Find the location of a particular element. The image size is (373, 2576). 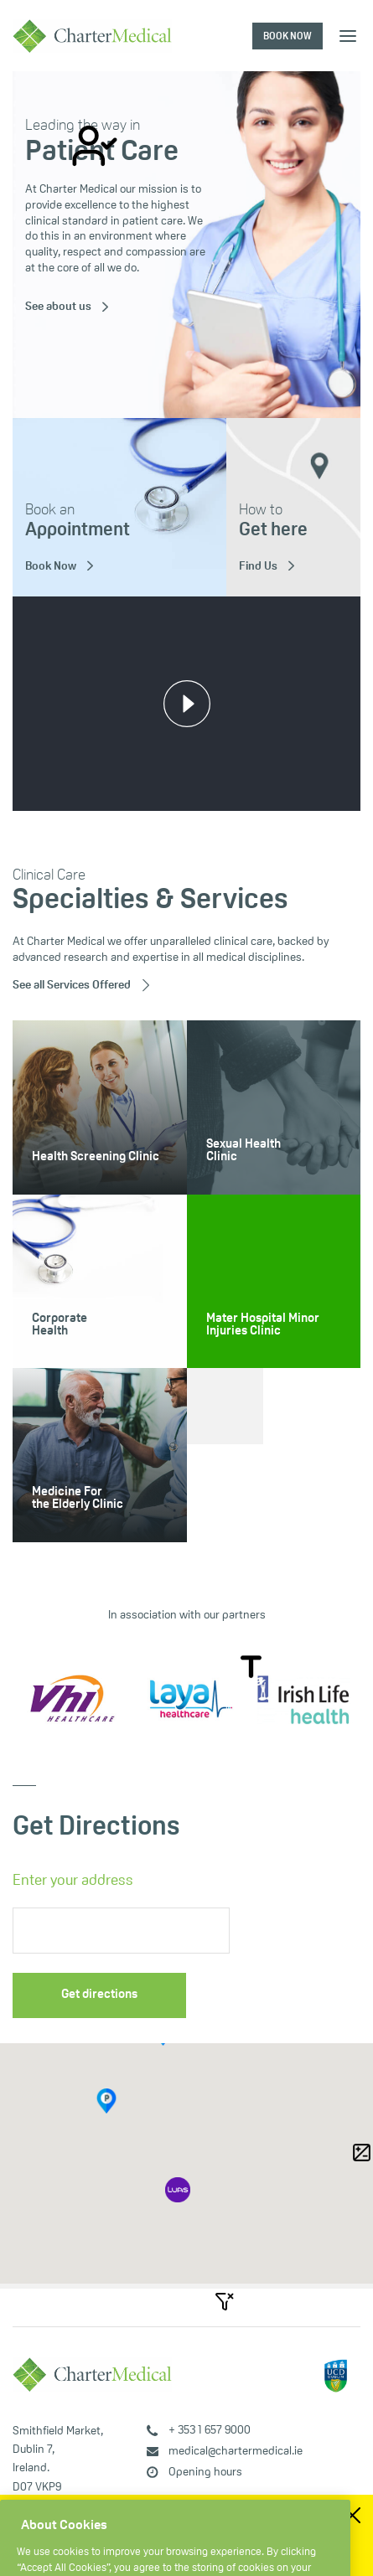

clear all active filters is located at coordinates (225, 2301).